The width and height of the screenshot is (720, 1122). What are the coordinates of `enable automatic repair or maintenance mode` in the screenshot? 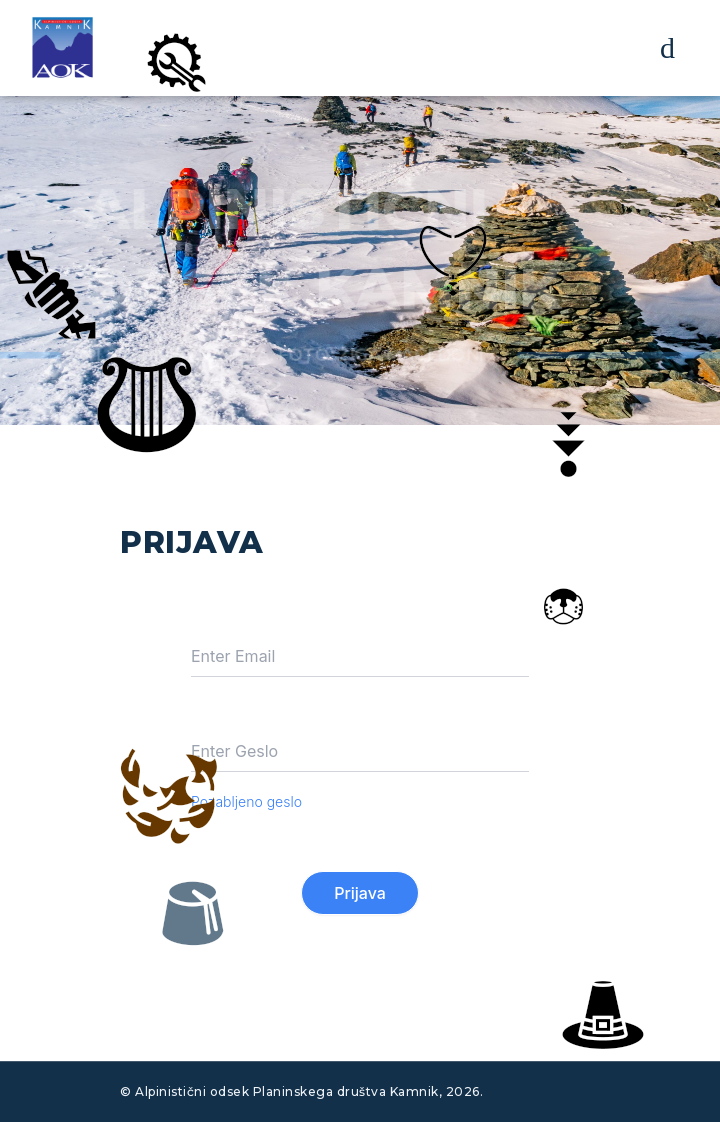 It's located at (176, 62).